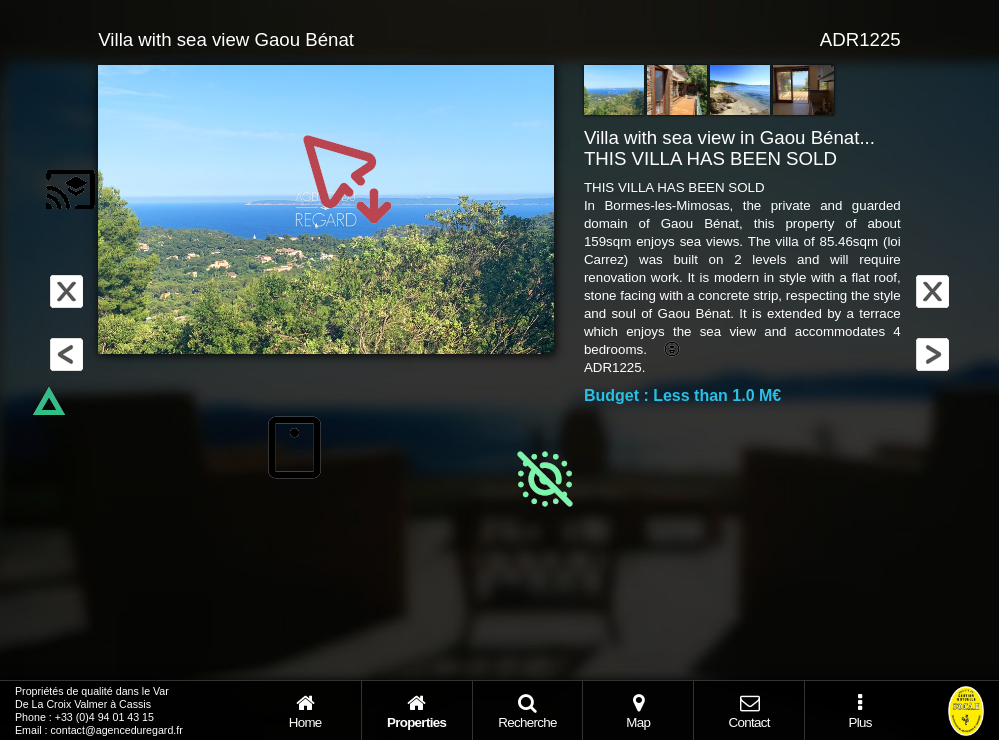 This screenshot has height=740, width=999. What do you see at coordinates (545, 479) in the screenshot?
I see `disable live photo capture` at bounding box center [545, 479].